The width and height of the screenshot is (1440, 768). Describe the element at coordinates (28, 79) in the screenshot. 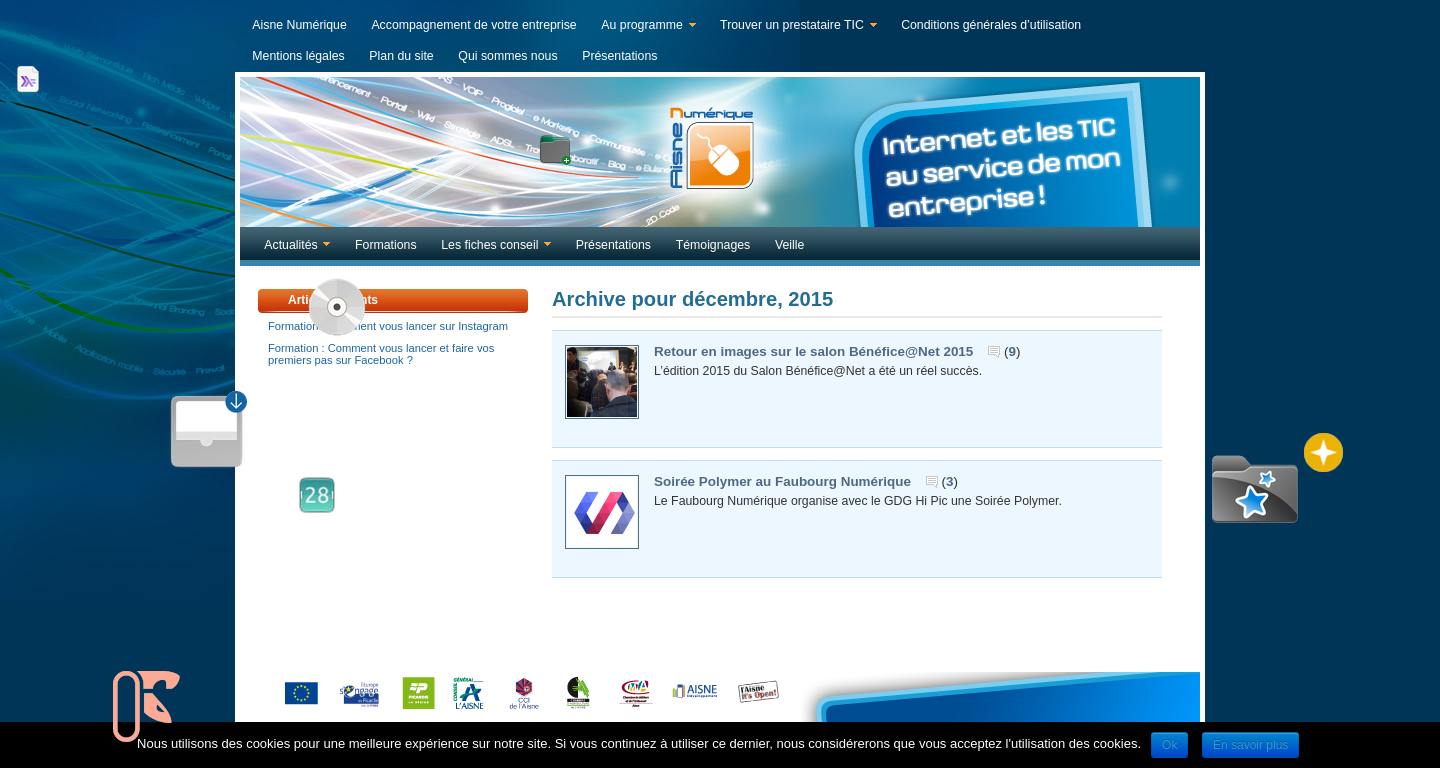

I see `a haskell source code file` at that location.